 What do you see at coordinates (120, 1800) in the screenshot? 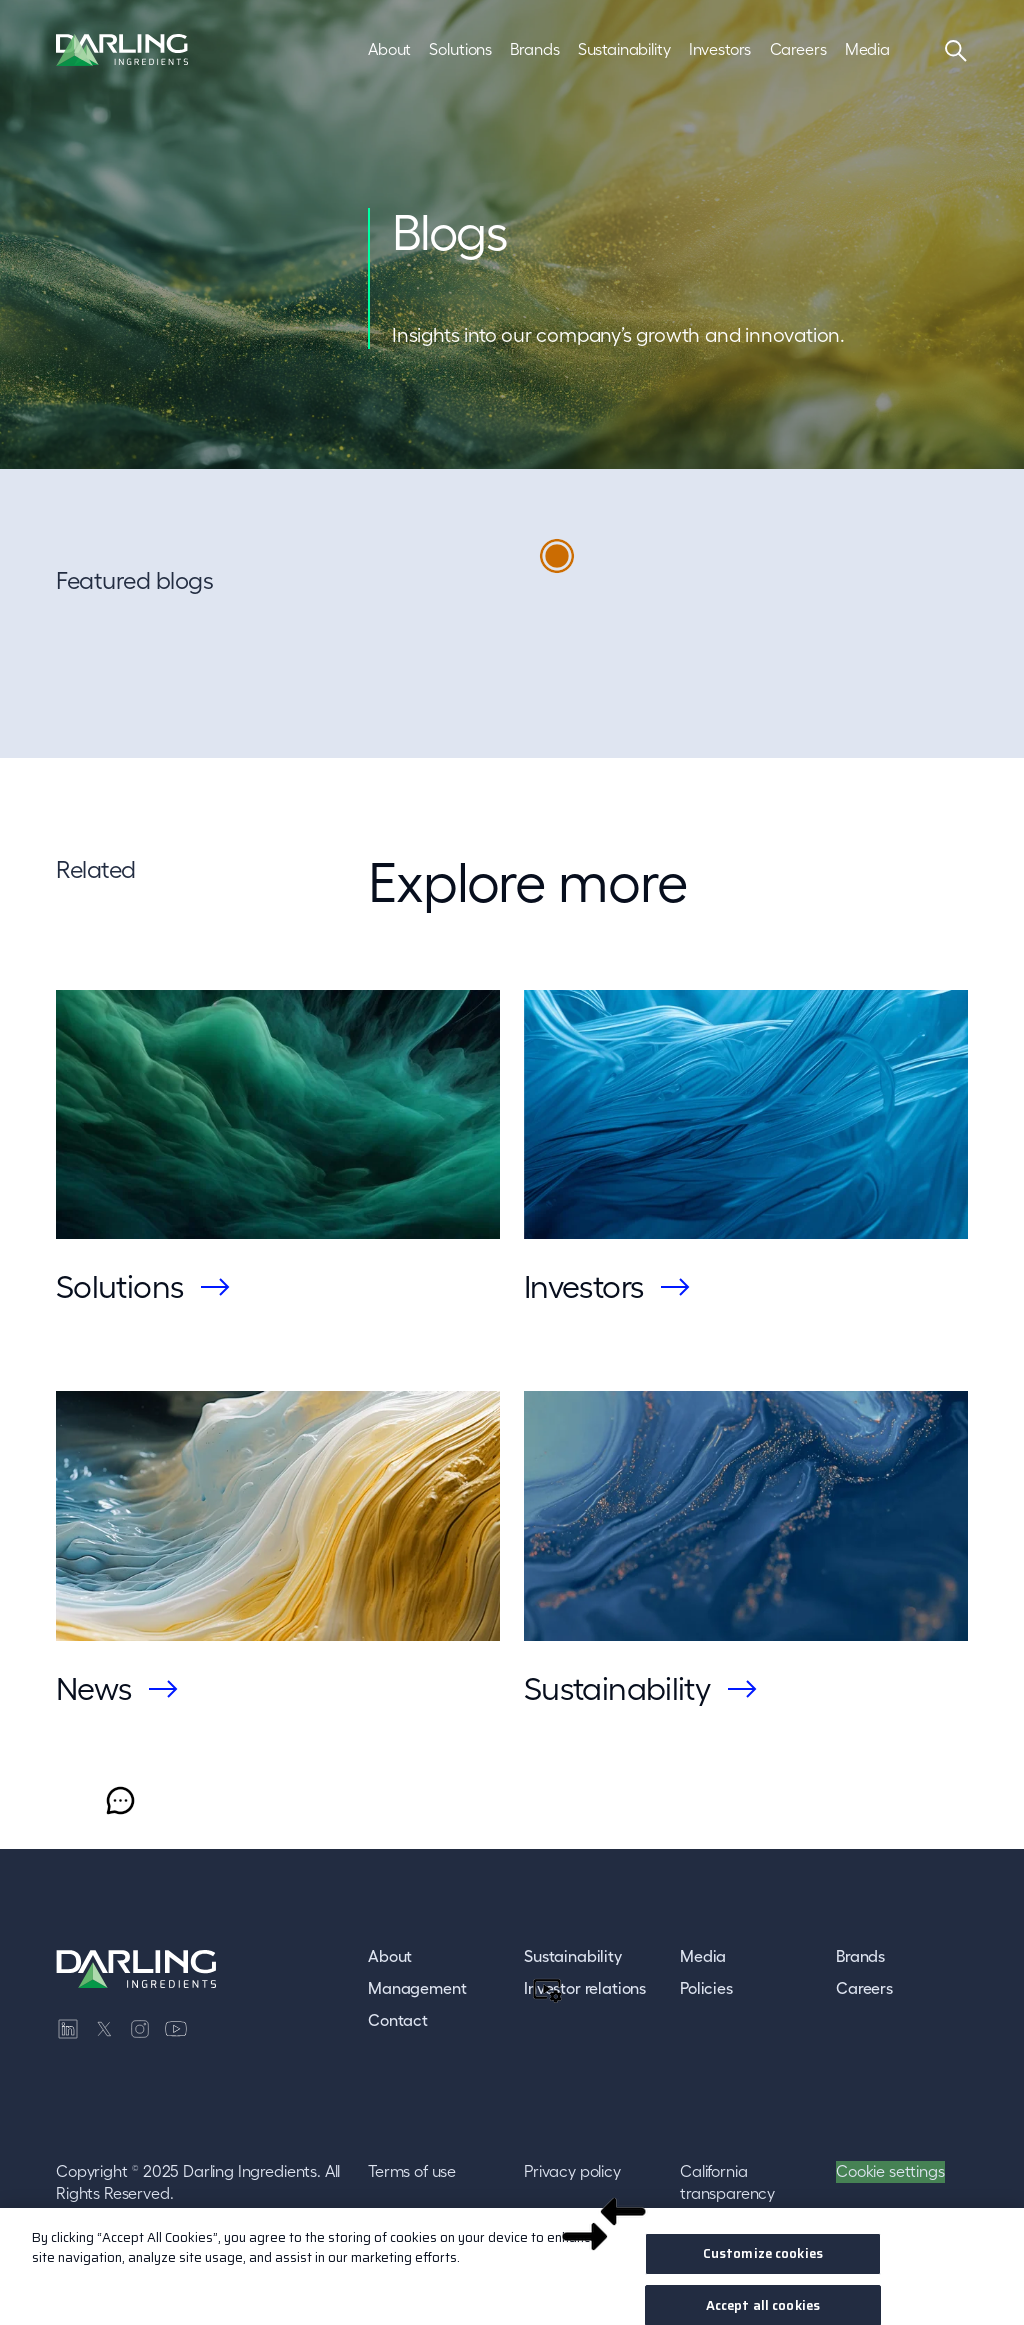
I see `open chat or messaging` at bounding box center [120, 1800].